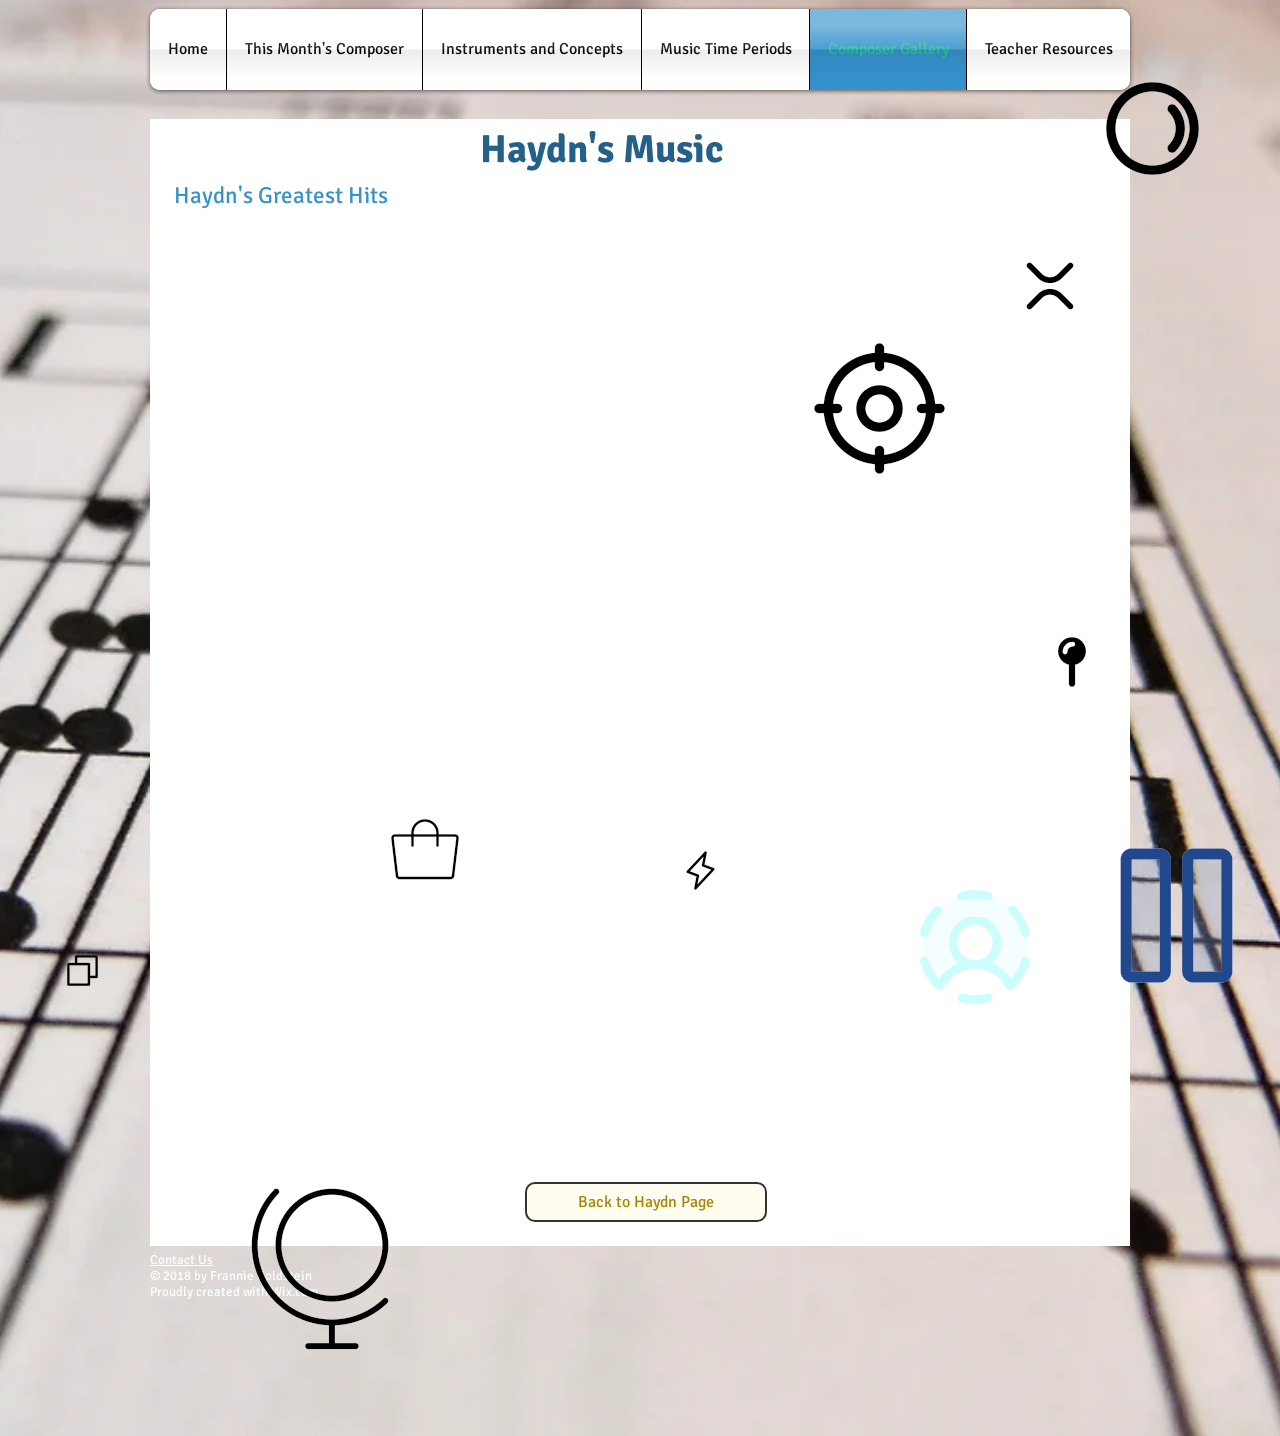 This screenshot has width=1280, height=1436. Describe the element at coordinates (975, 947) in the screenshot. I see `incomplete or pending user profile` at that location.